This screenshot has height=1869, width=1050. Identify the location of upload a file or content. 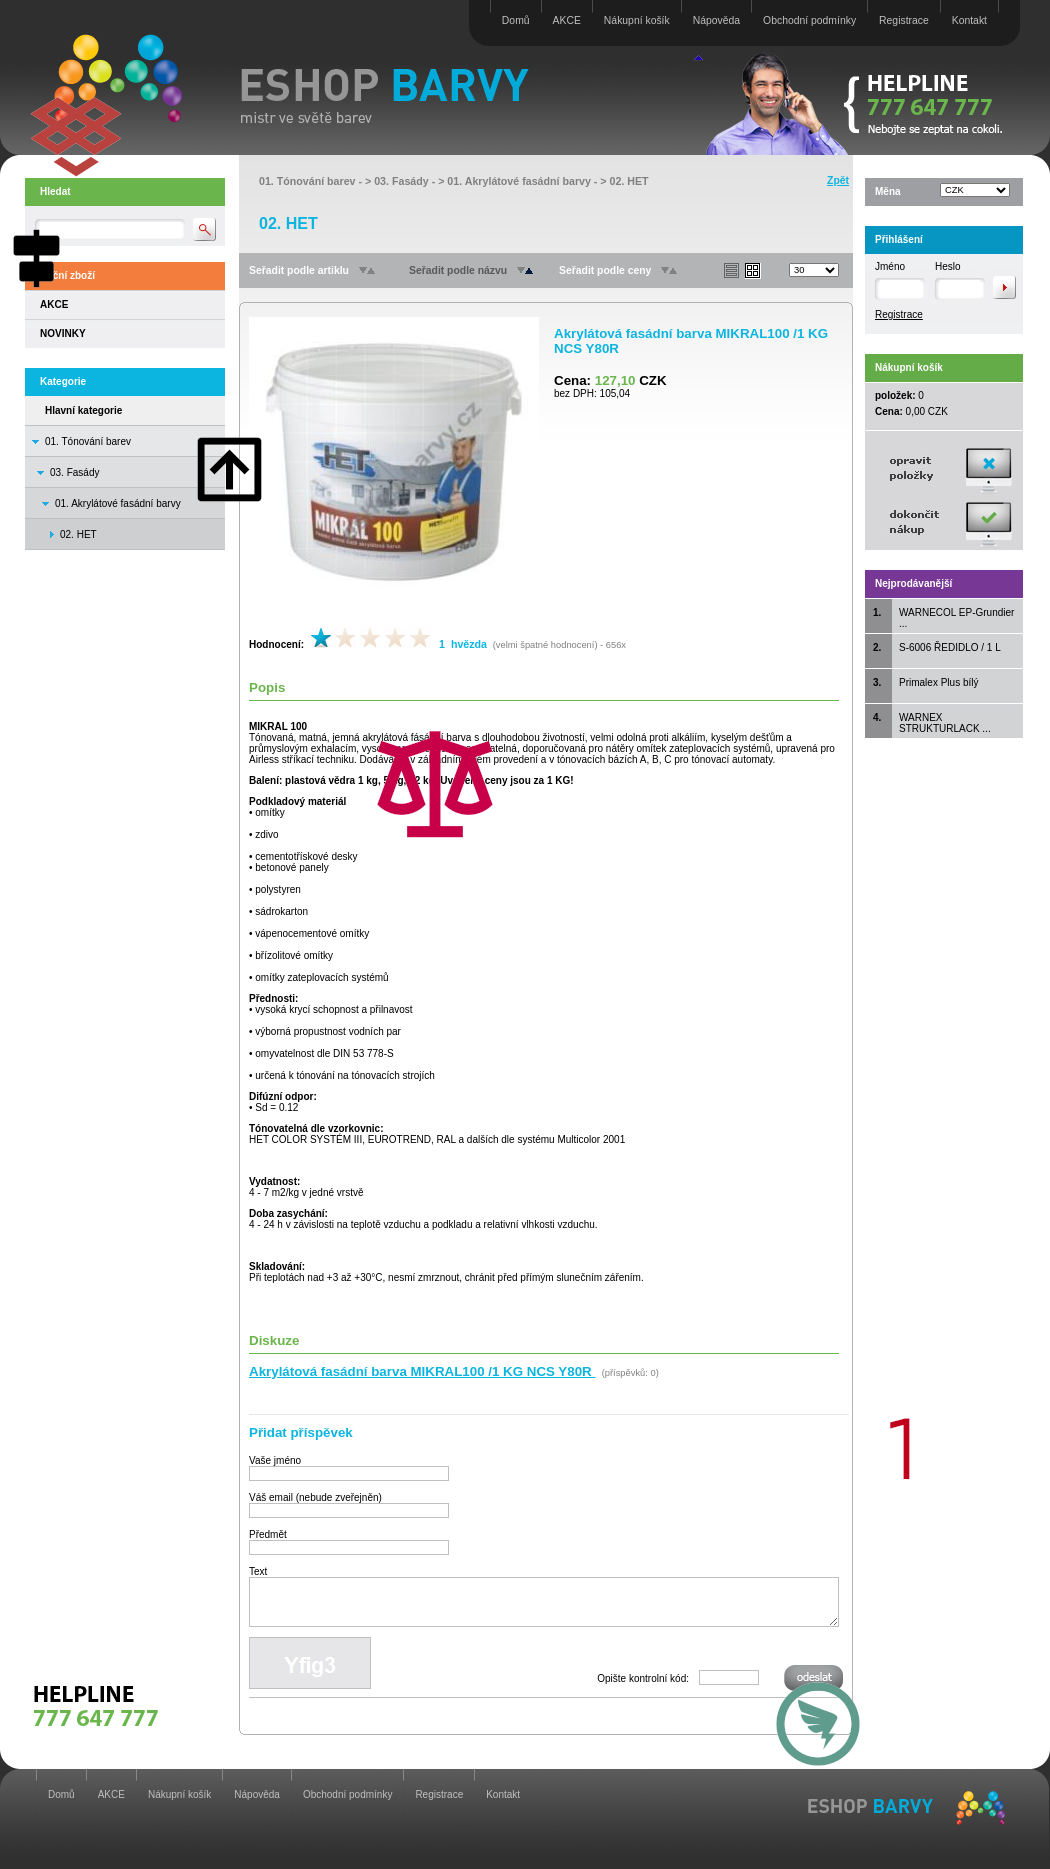
(229, 469).